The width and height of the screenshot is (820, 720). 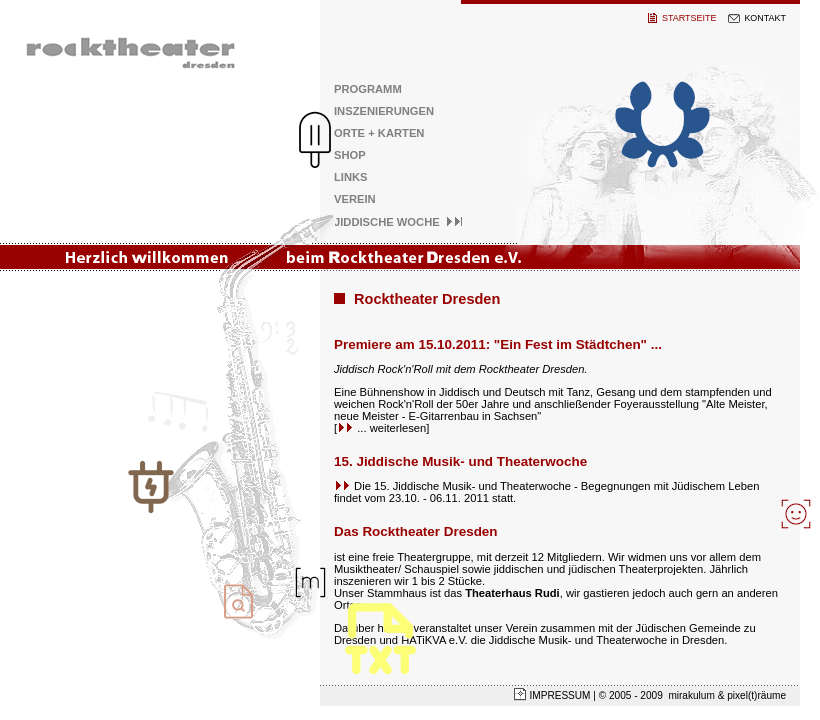 I want to click on scan face to unlock or authenticate, so click(x=796, y=514).